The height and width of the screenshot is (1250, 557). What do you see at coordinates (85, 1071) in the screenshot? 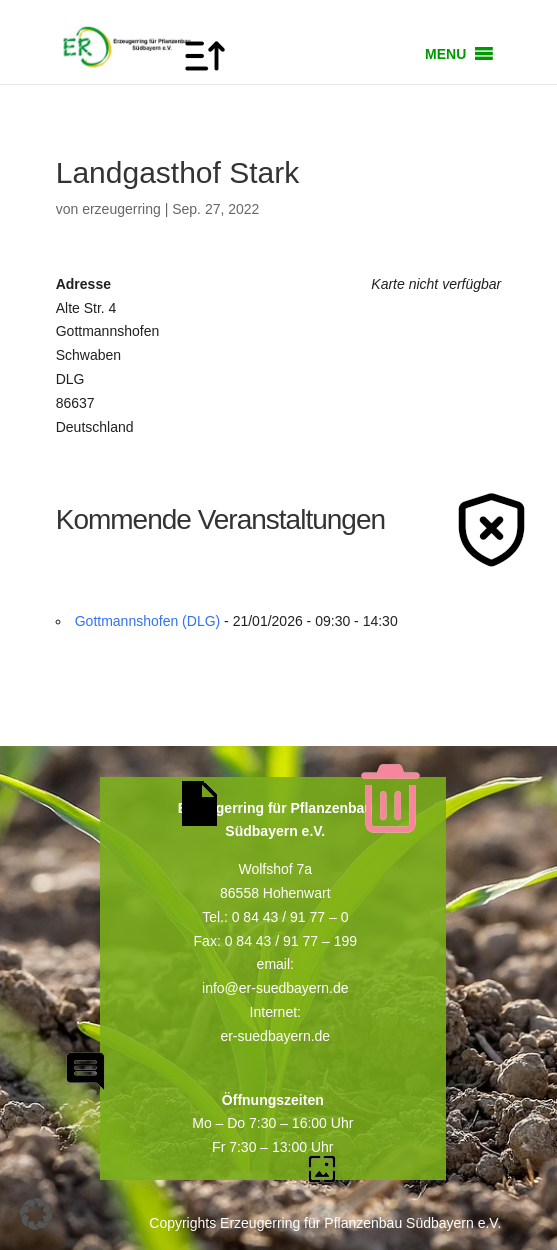
I see `open comments section` at bounding box center [85, 1071].